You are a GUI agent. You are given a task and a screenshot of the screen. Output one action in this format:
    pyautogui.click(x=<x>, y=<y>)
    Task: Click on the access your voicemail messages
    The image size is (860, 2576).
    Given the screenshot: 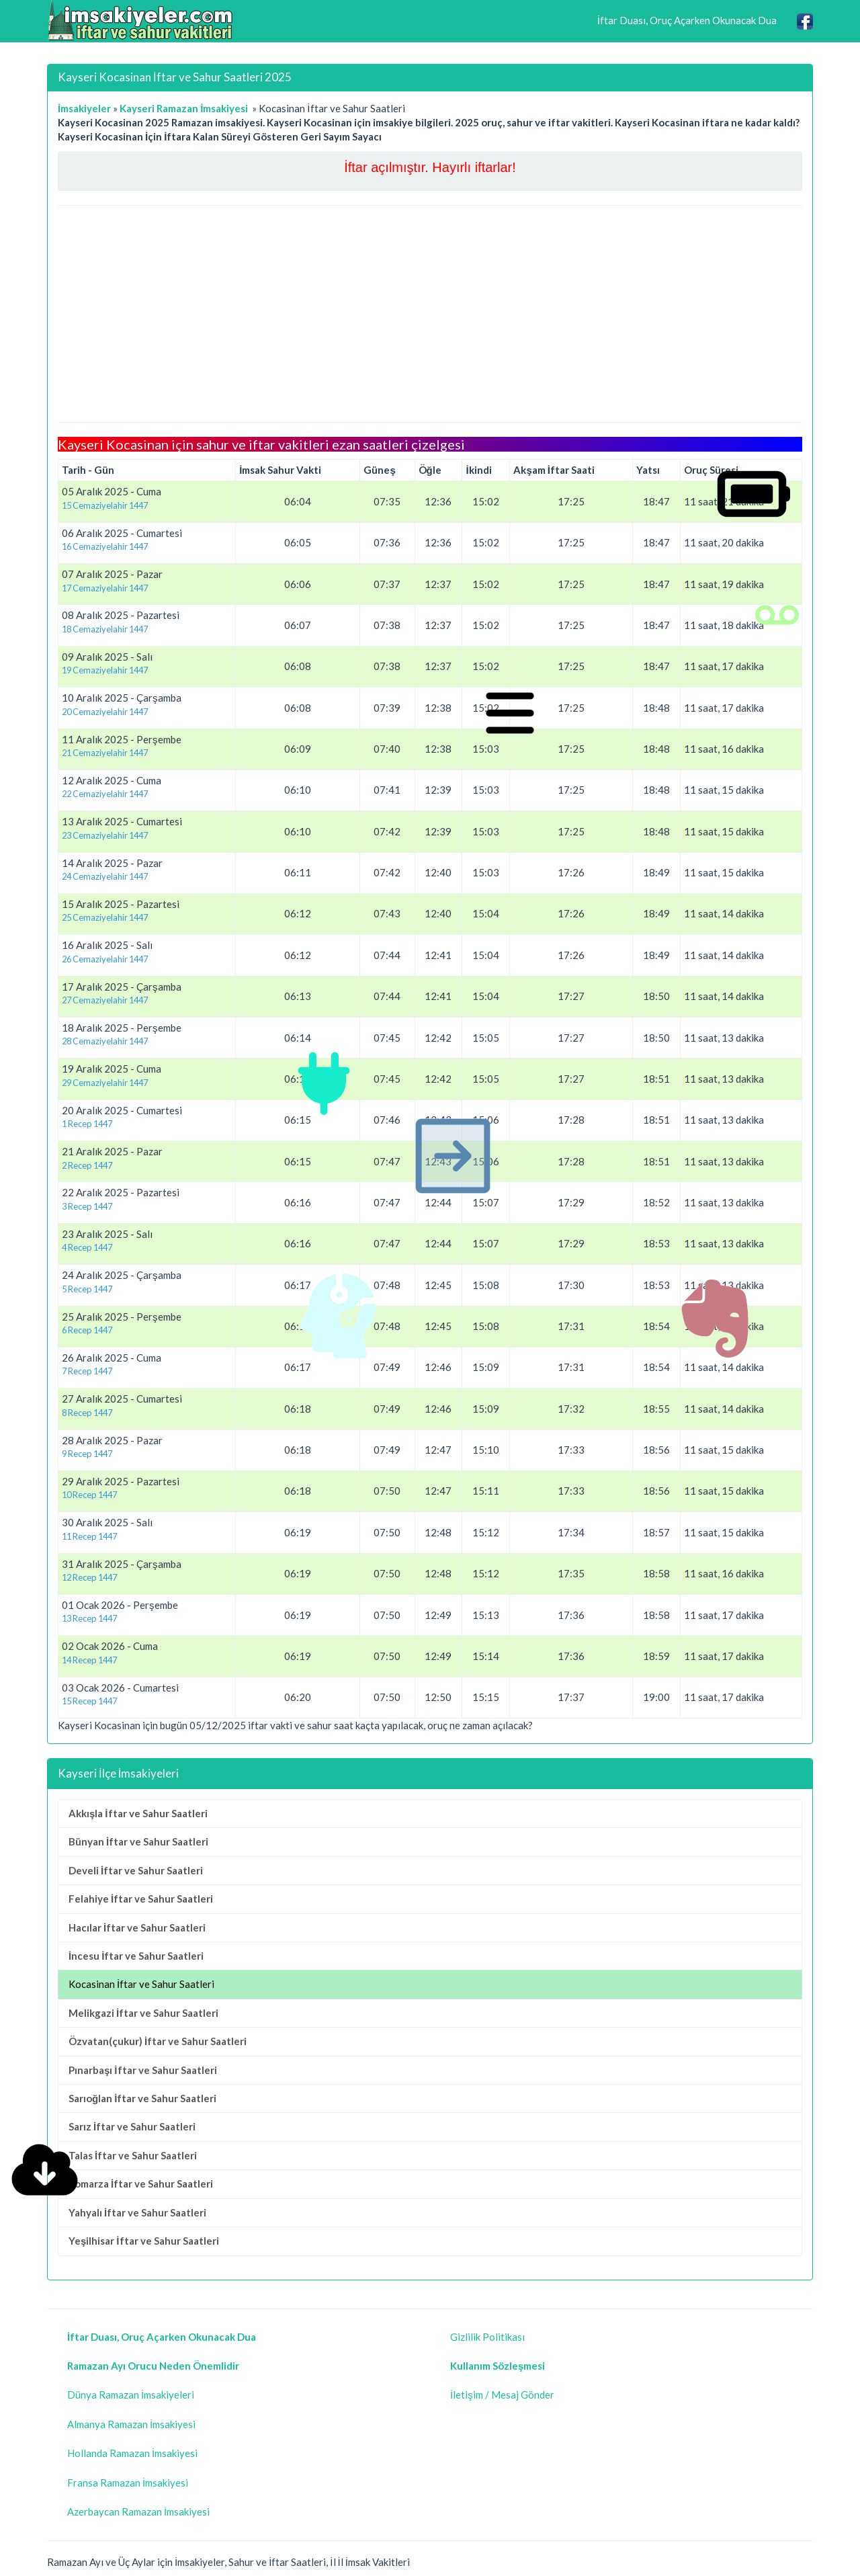 What is the action you would take?
    pyautogui.click(x=777, y=616)
    